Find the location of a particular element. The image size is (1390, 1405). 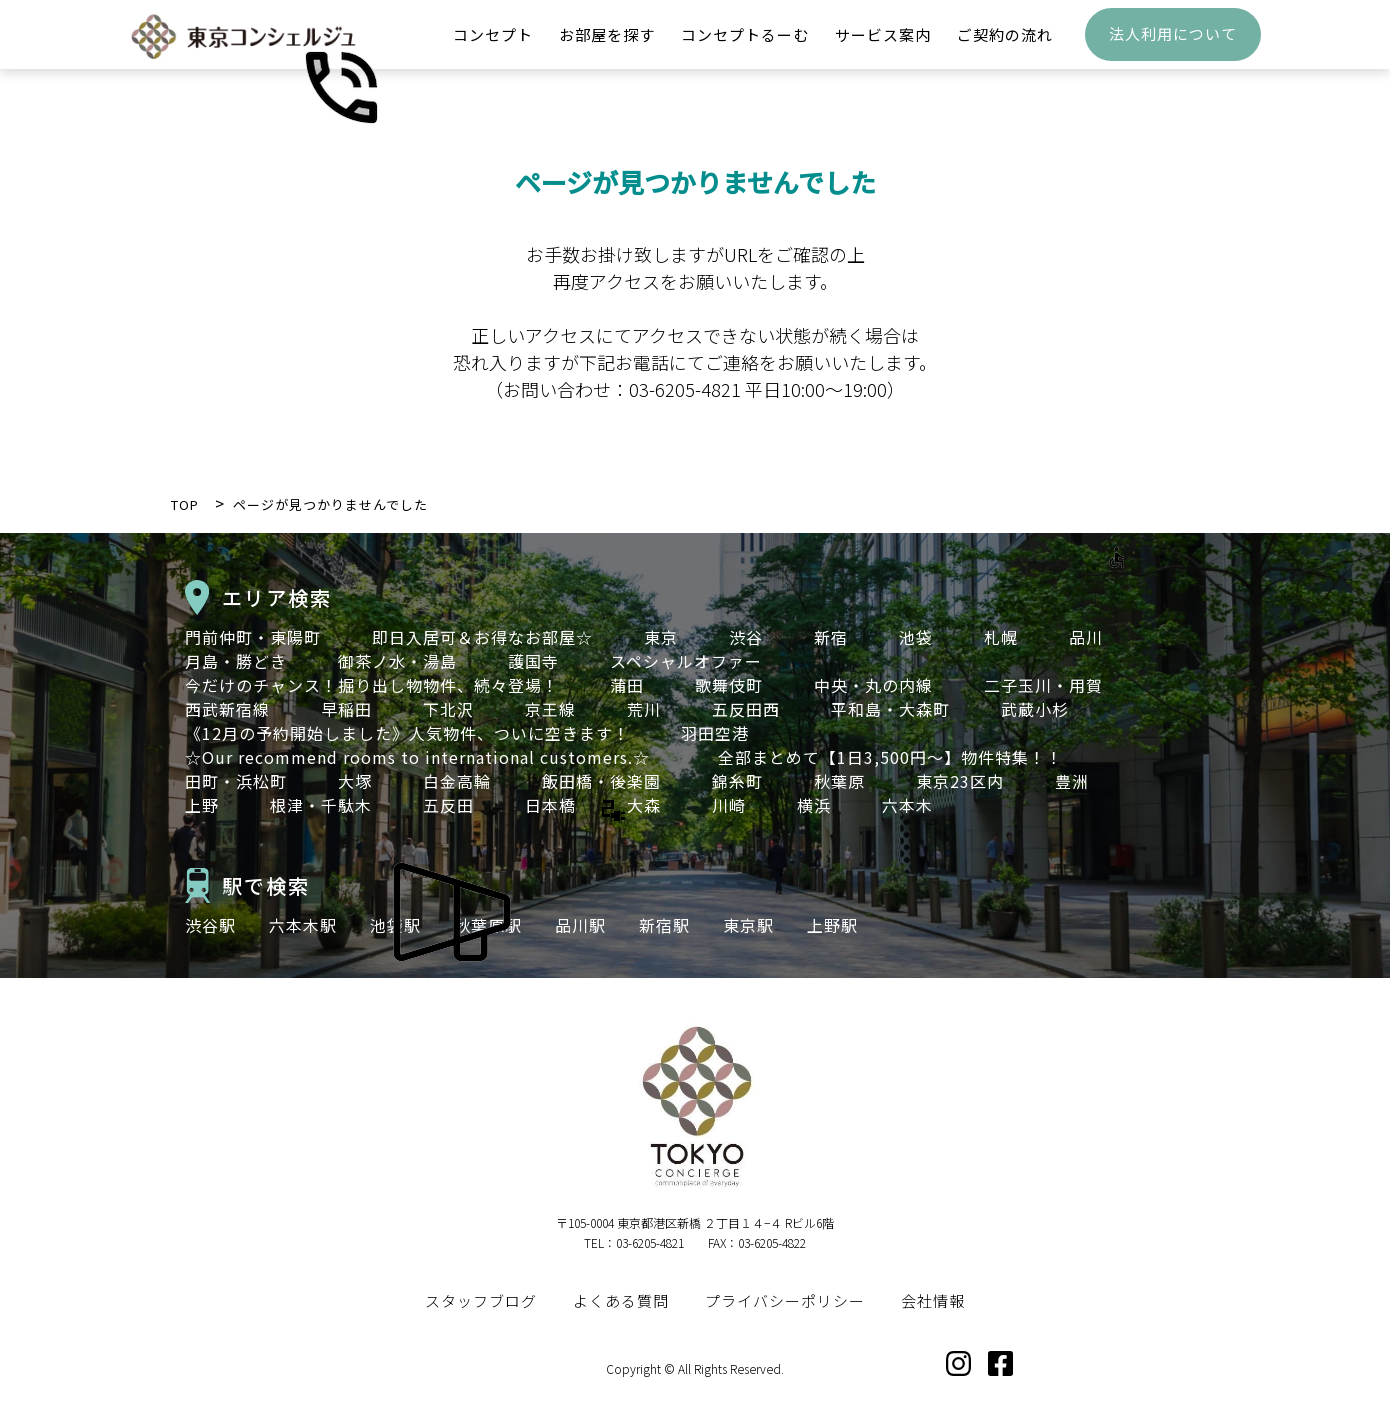

indicates an active phone call in progress is located at coordinates (341, 87).